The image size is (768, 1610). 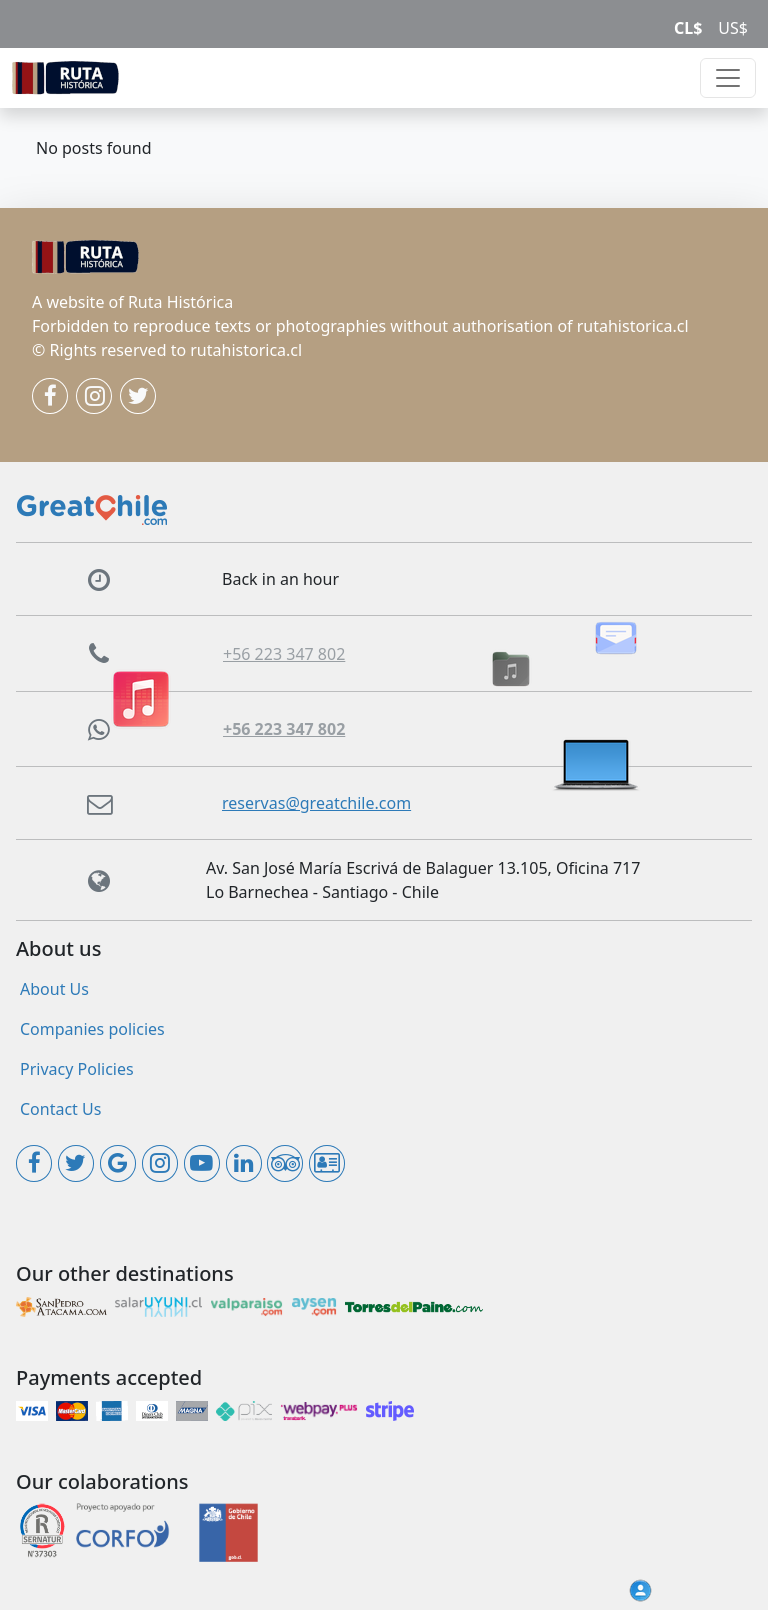 What do you see at coordinates (616, 638) in the screenshot?
I see `open the mail app` at bounding box center [616, 638].